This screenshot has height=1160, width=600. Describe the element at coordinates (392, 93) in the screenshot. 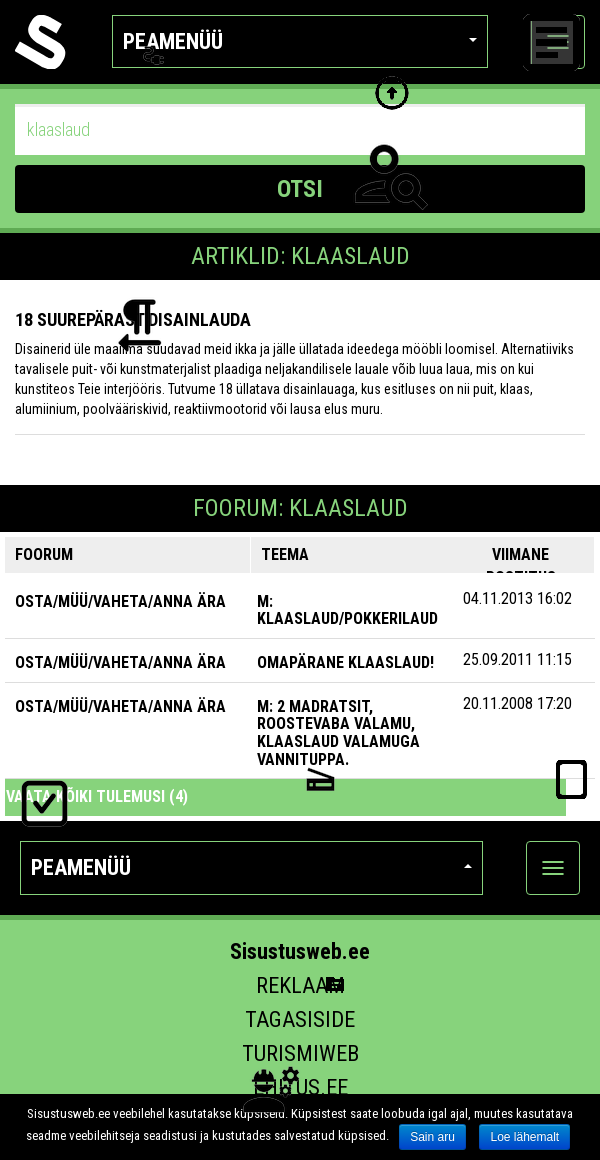

I see `upload a file or content` at that location.